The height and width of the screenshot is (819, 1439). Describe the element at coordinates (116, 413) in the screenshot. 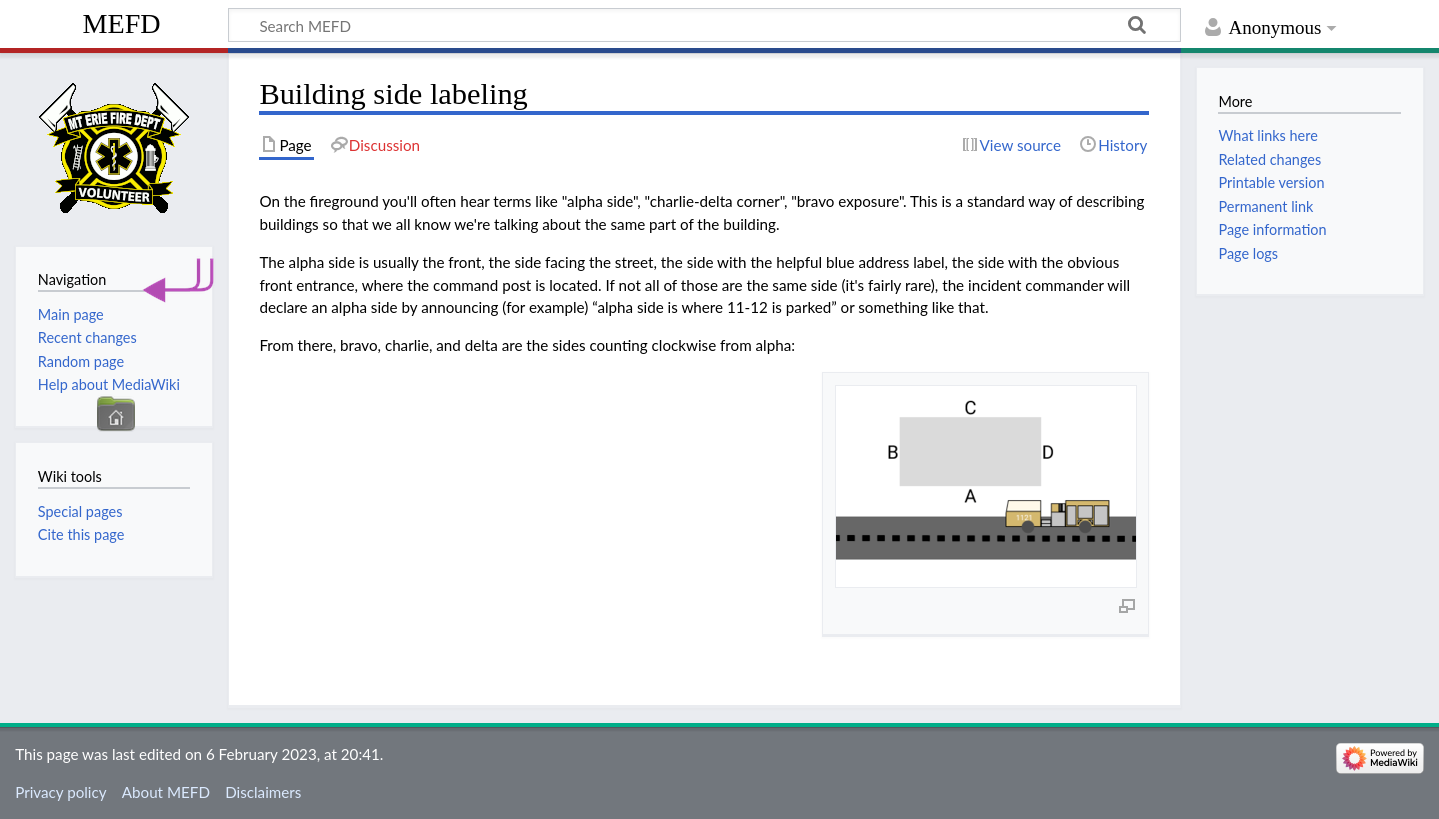

I see `access your home folder` at that location.